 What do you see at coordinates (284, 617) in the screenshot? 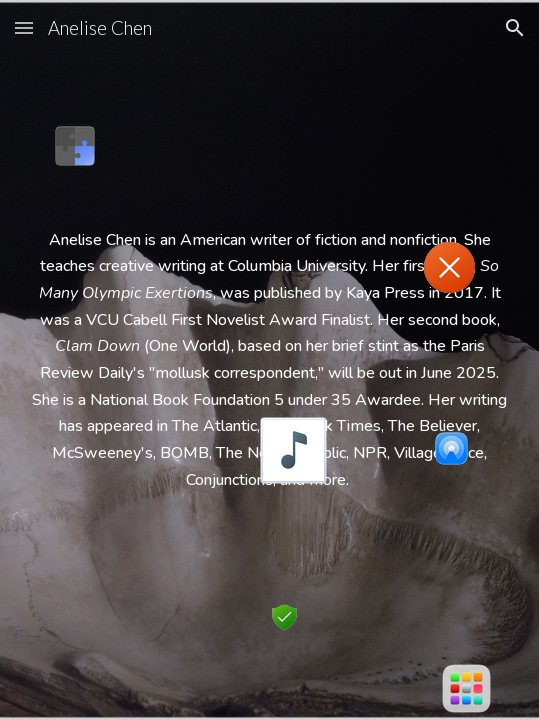
I see `indicates system security check passed` at bounding box center [284, 617].